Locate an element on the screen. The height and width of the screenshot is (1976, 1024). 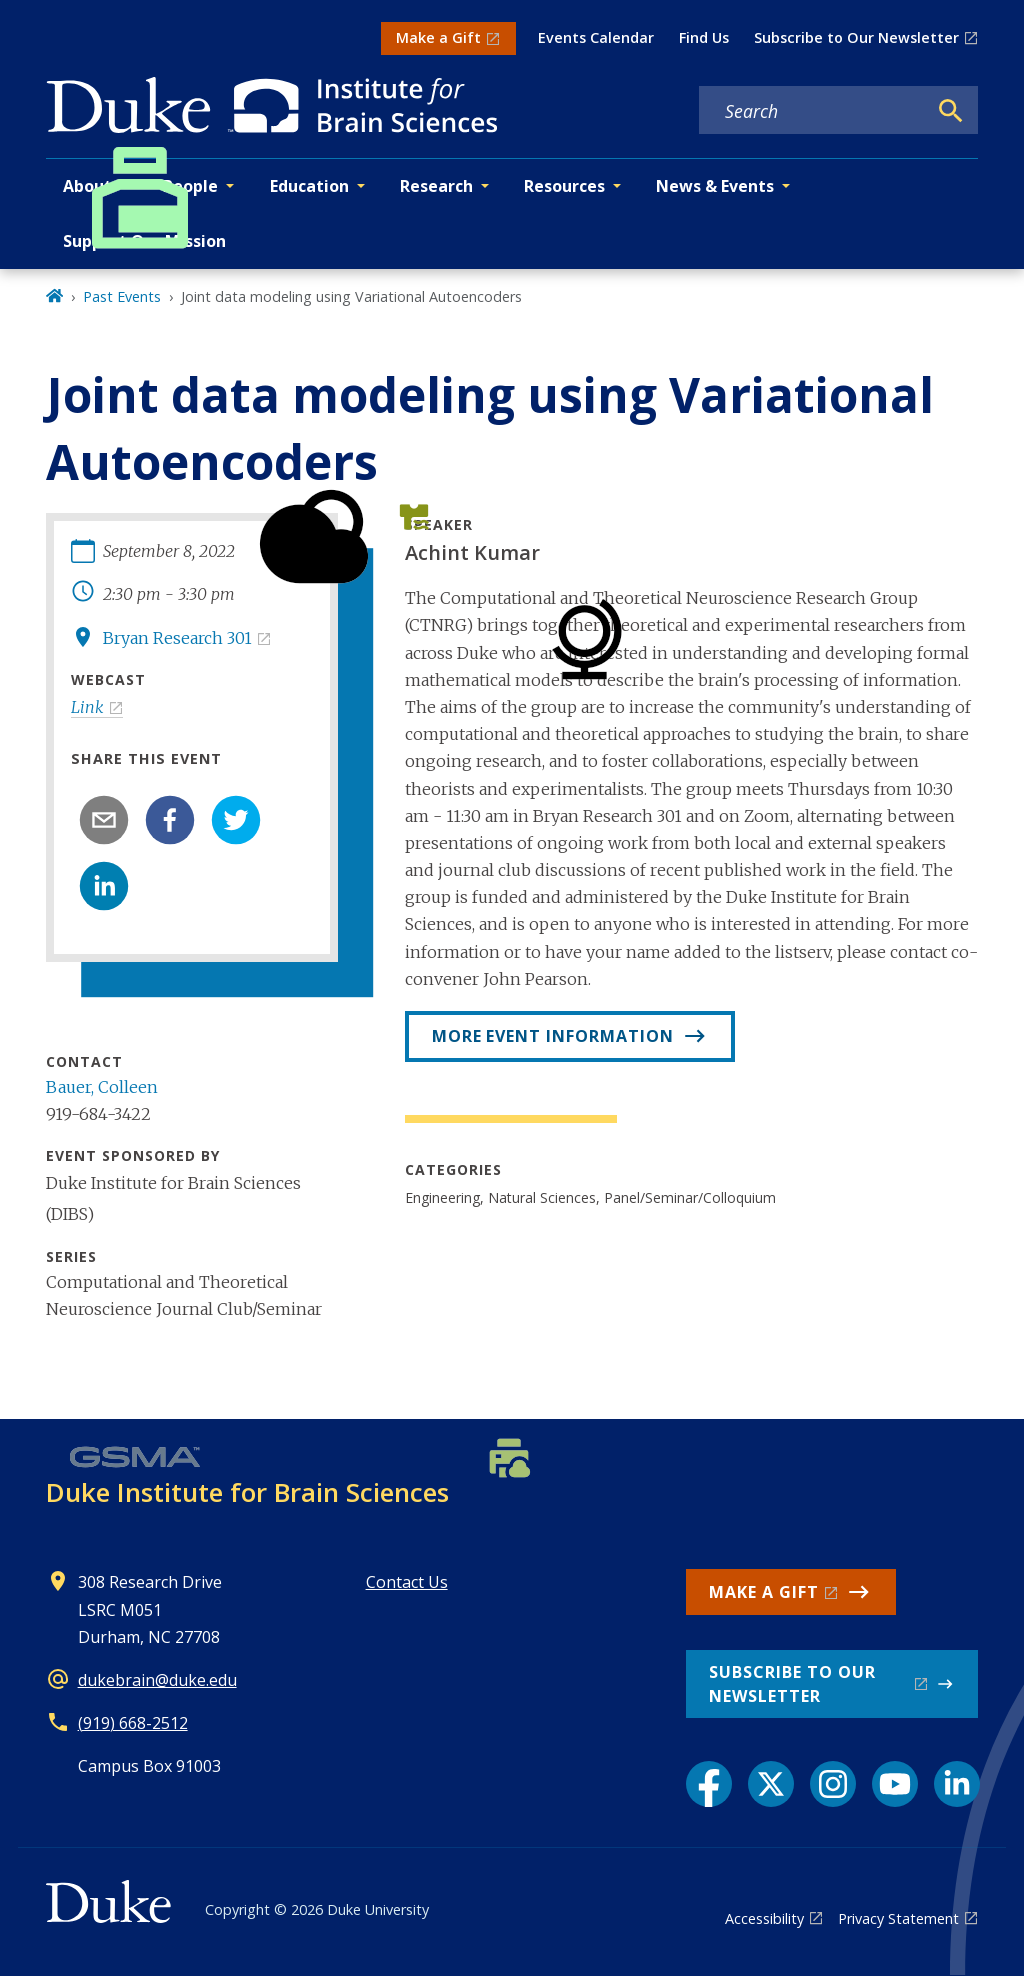
GSMA organization logo is located at coordinates (135, 1457).